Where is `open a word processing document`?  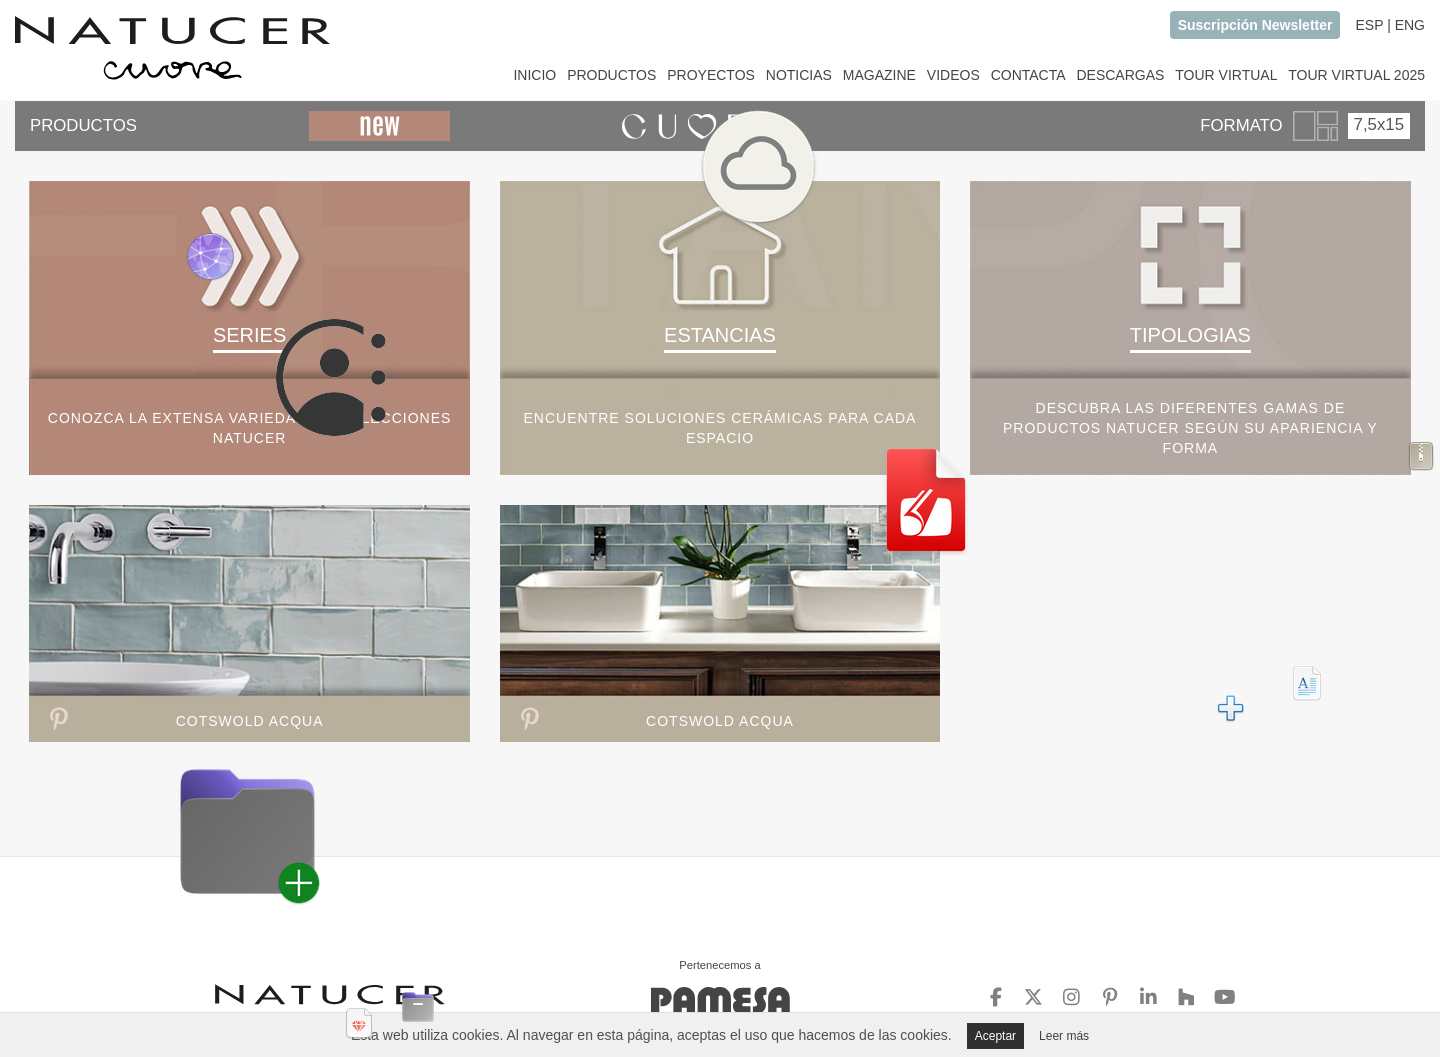 open a word processing document is located at coordinates (1307, 683).